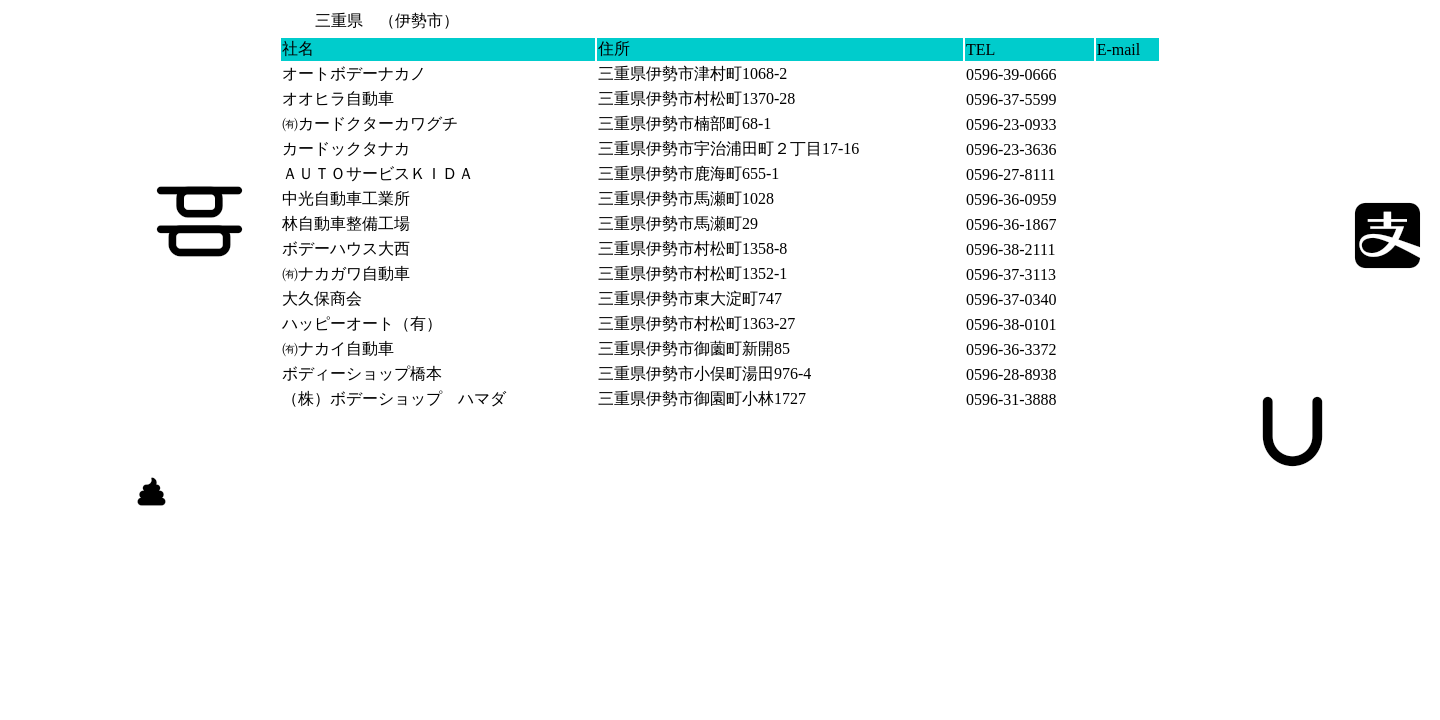  I want to click on pay with Alipay, so click(1387, 235).